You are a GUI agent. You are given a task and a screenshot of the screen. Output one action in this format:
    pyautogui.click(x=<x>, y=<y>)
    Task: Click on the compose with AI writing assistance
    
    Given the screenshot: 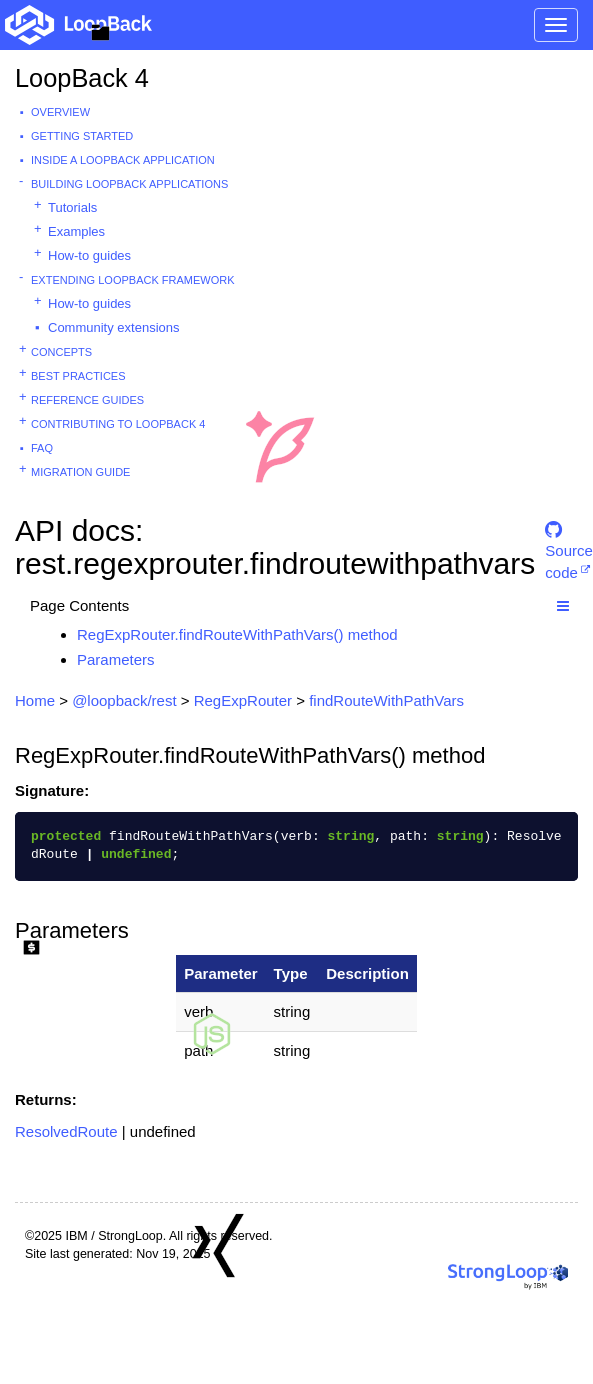 What is the action you would take?
    pyautogui.click(x=285, y=450)
    